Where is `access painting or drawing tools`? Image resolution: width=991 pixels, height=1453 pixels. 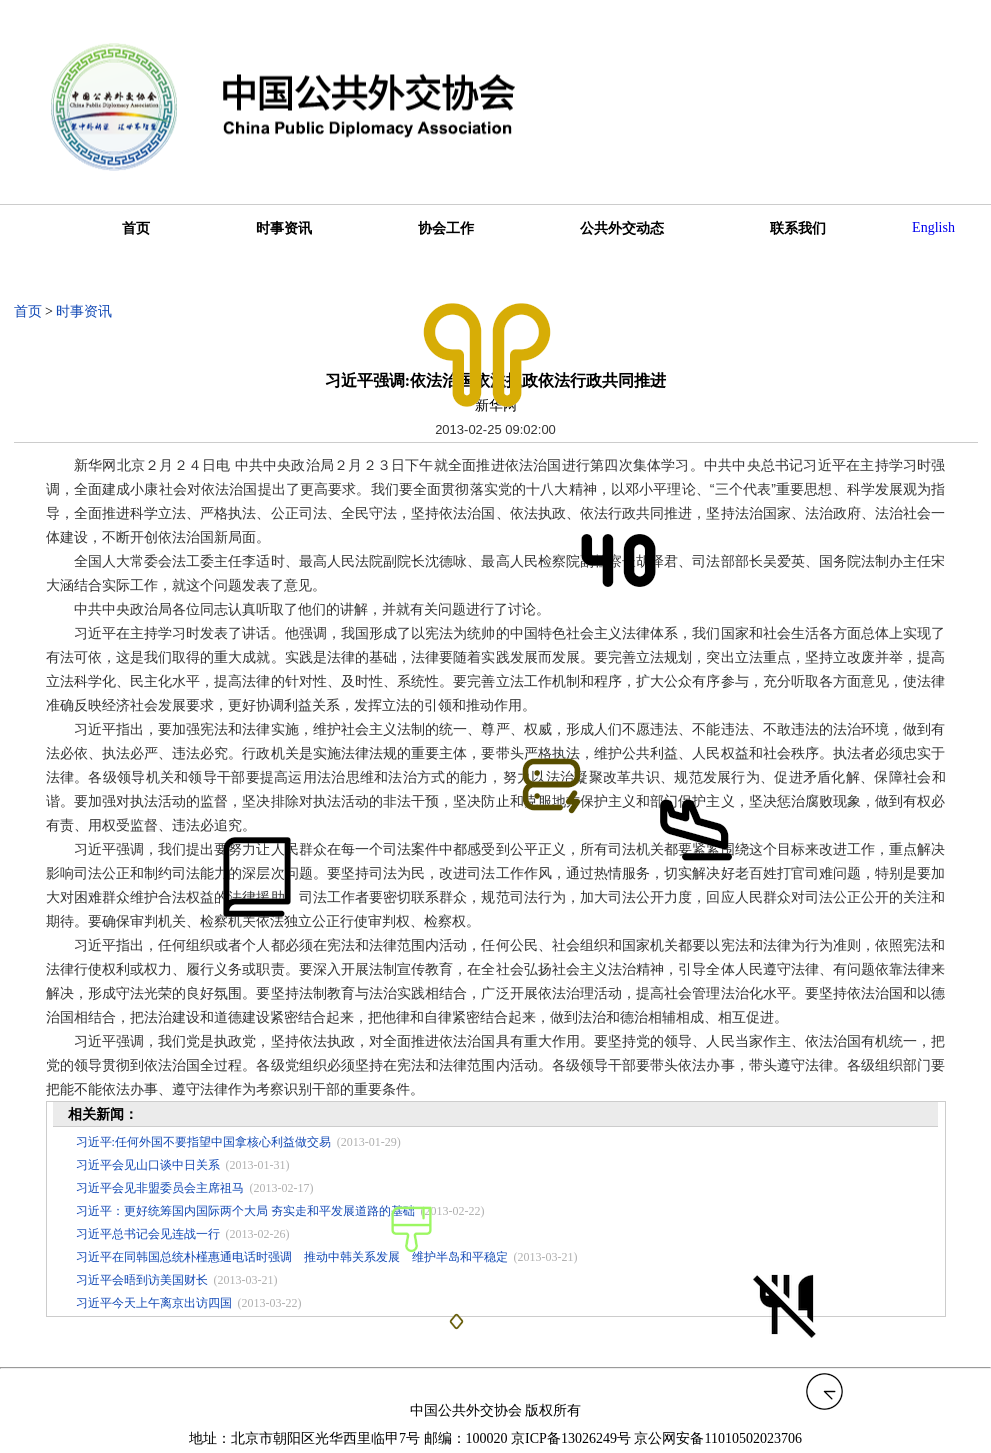
access painting or drawing tools is located at coordinates (411, 1228).